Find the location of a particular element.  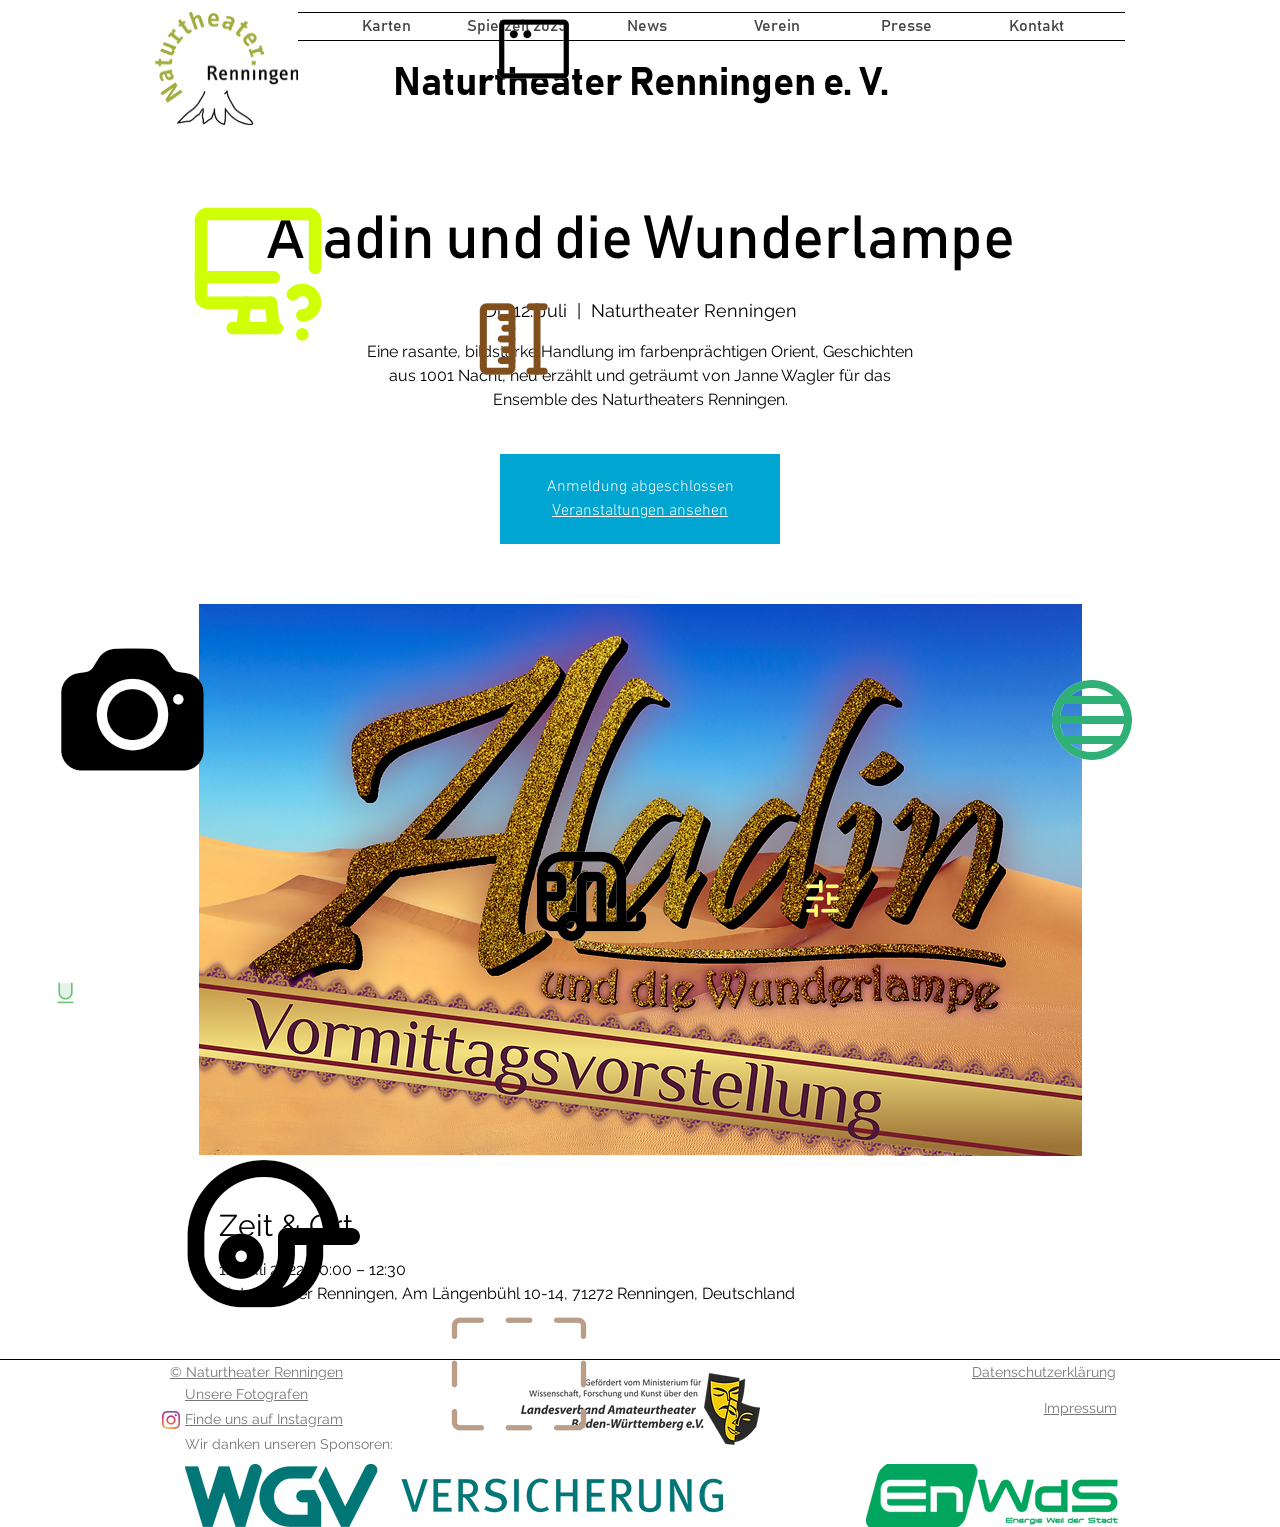

take a photo is located at coordinates (132, 709).